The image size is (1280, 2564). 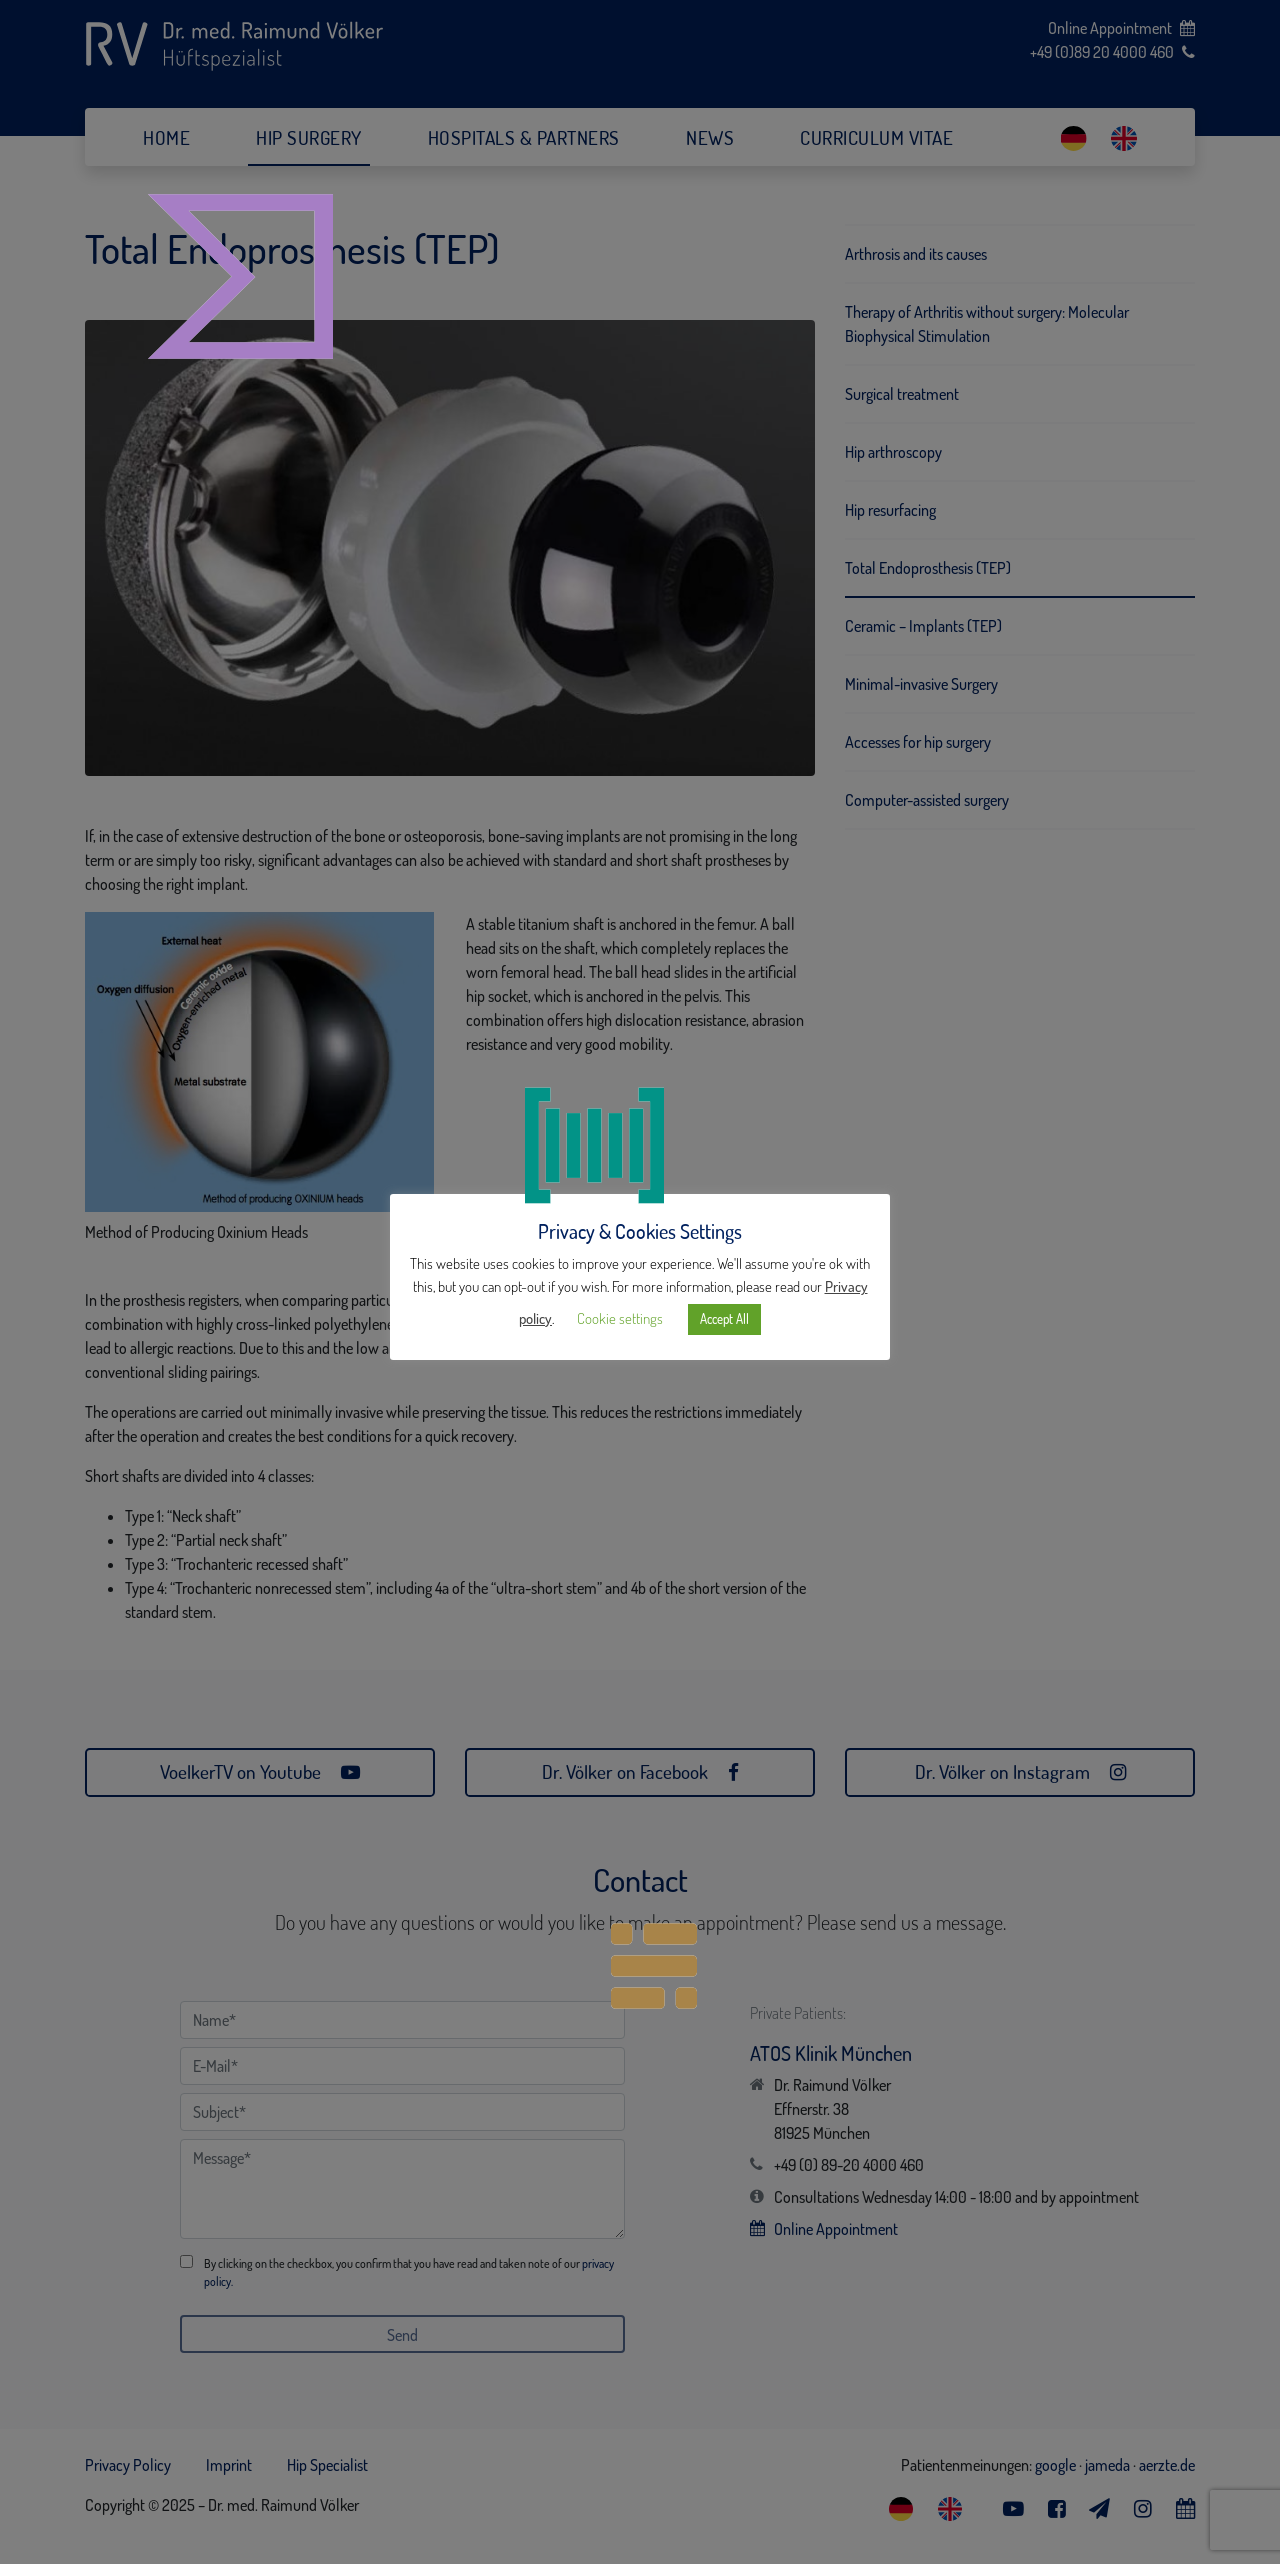 What do you see at coordinates (654, 1966) in the screenshot?
I see `open baserow database application` at bounding box center [654, 1966].